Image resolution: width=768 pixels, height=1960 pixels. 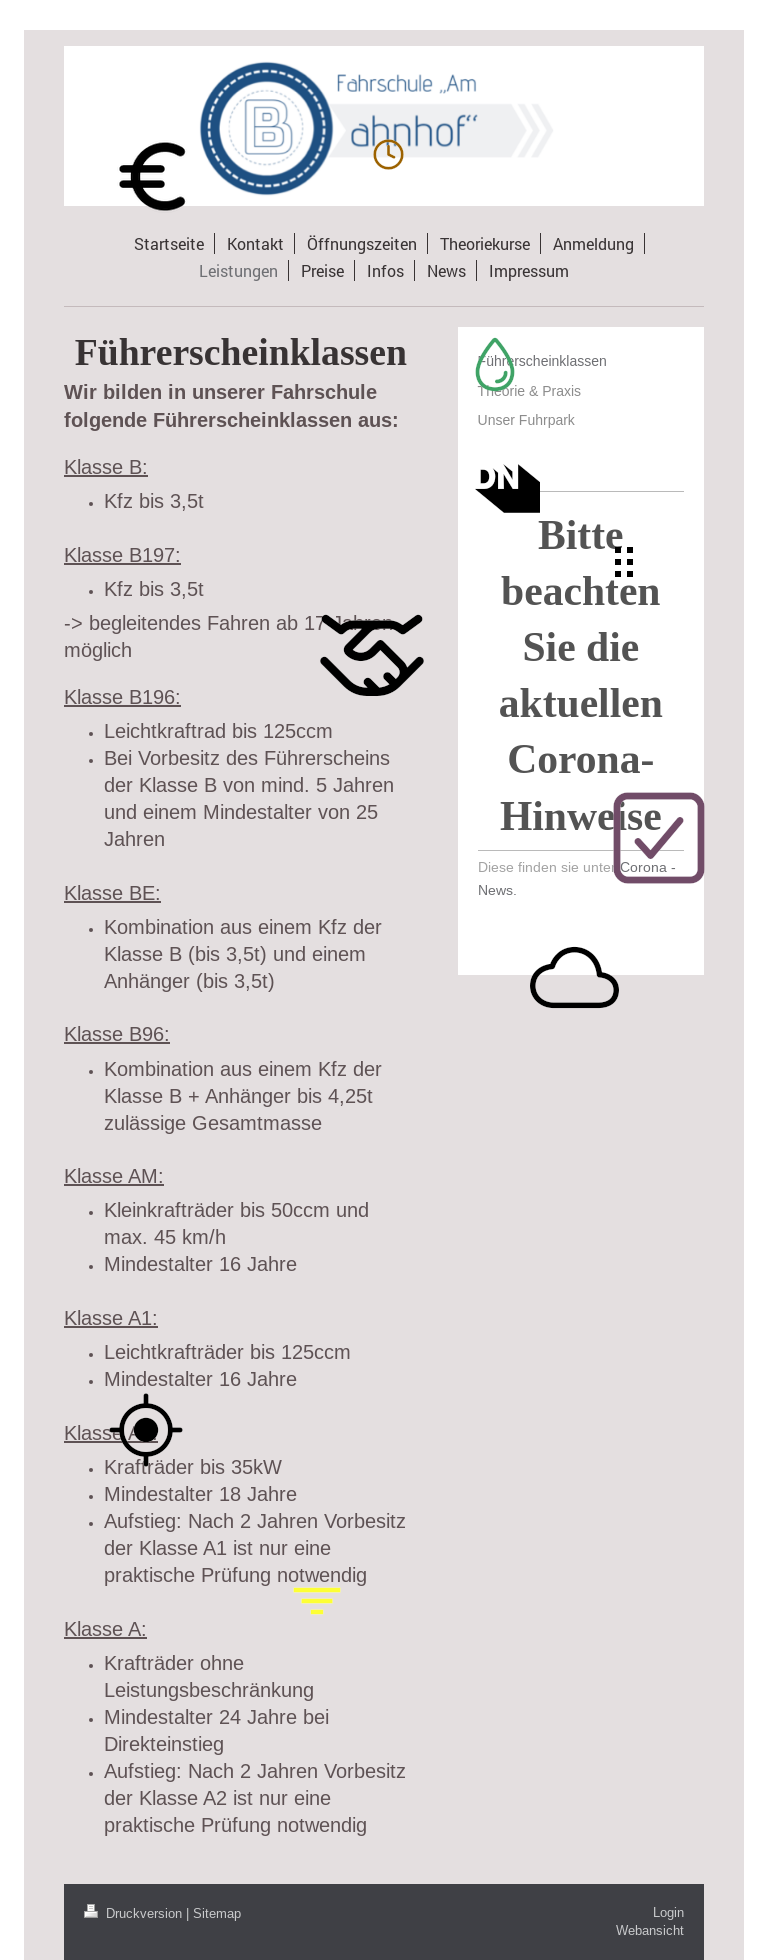 What do you see at coordinates (372, 654) in the screenshot?
I see `initiate a partnership or collaboration` at bounding box center [372, 654].